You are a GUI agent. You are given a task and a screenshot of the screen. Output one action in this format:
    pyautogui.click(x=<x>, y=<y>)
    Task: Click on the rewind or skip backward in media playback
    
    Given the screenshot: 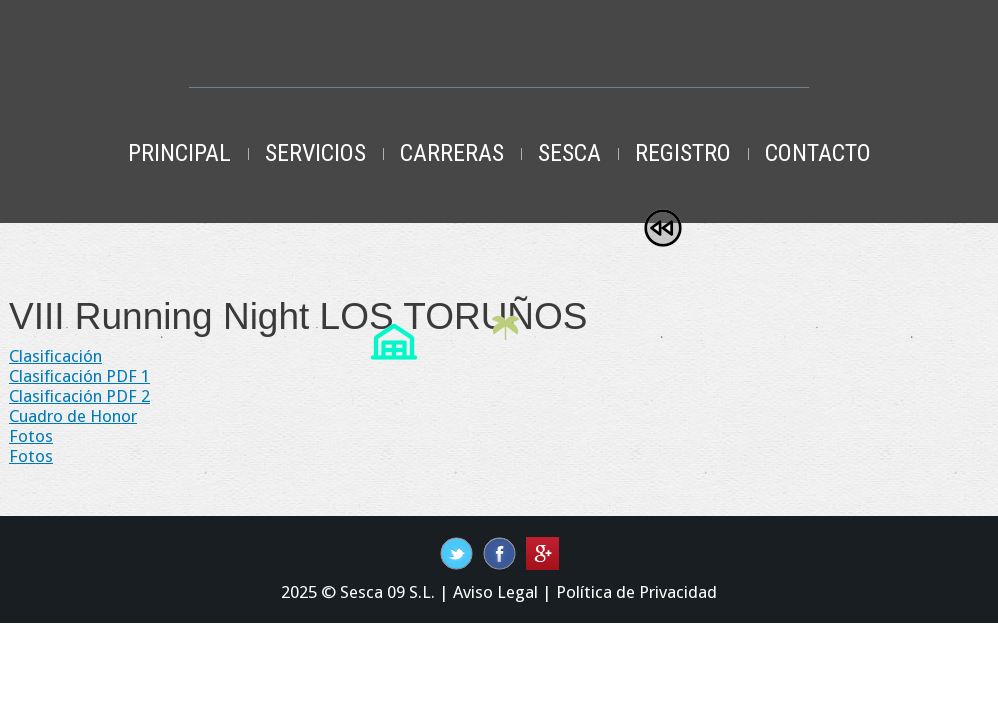 What is the action you would take?
    pyautogui.click(x=663, y=228)
    